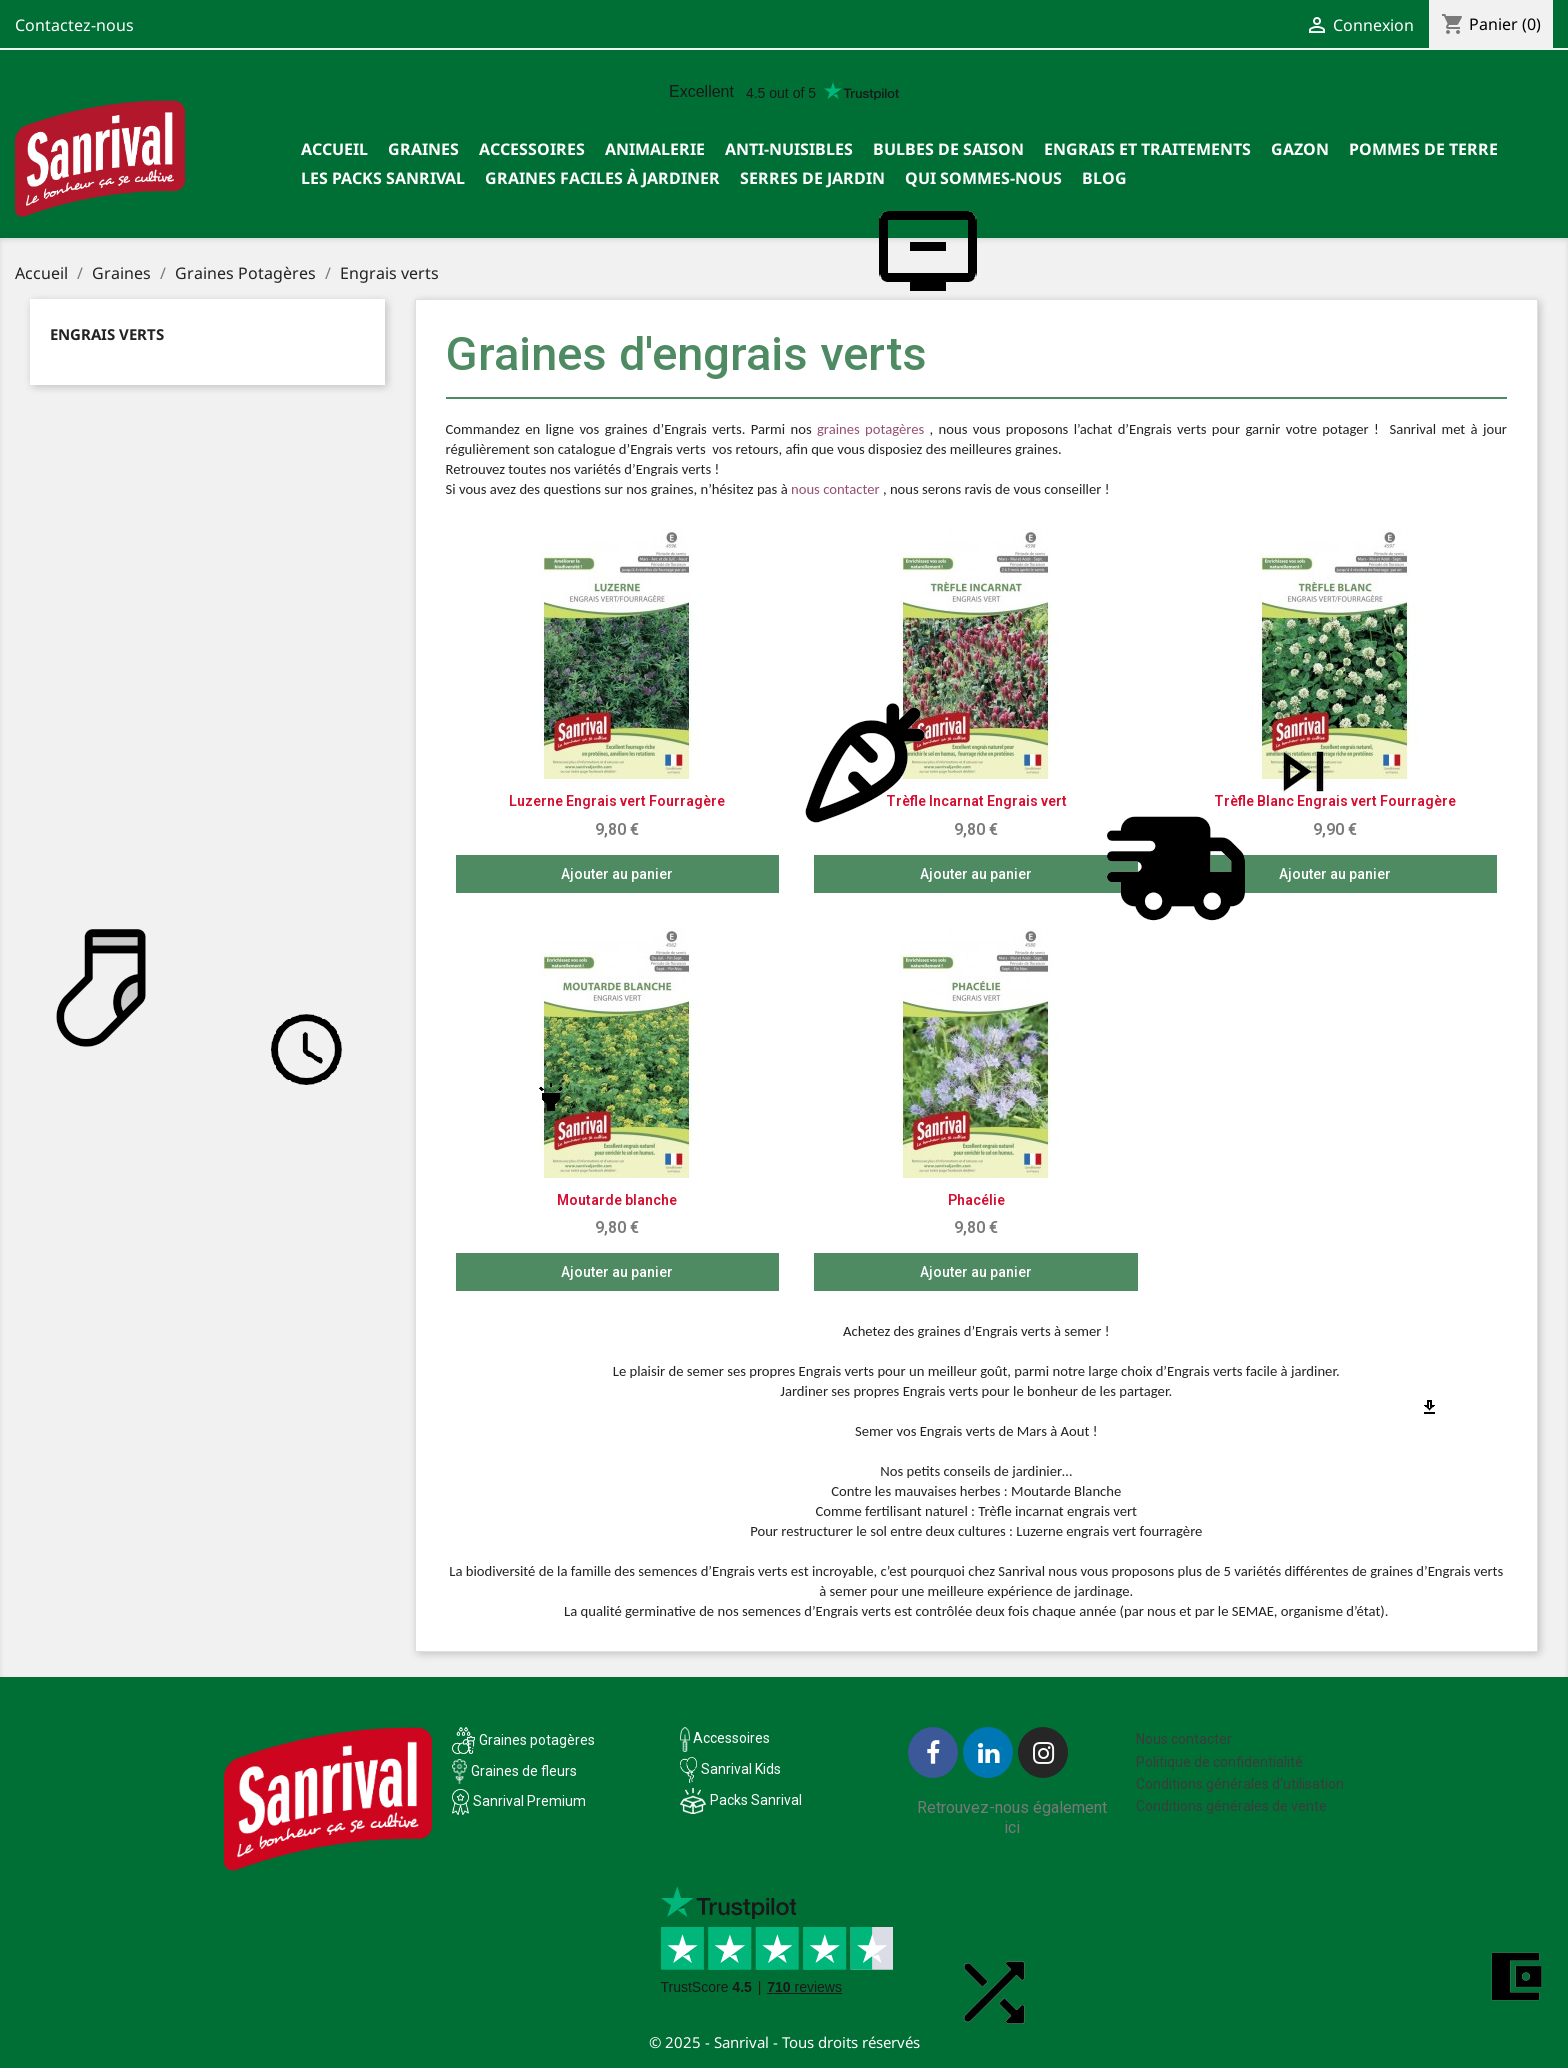 Image resolution: width=1568 pixels, height=2068 pixels. I want to click on indicates express or expedited shipping, so click(1176, 865).